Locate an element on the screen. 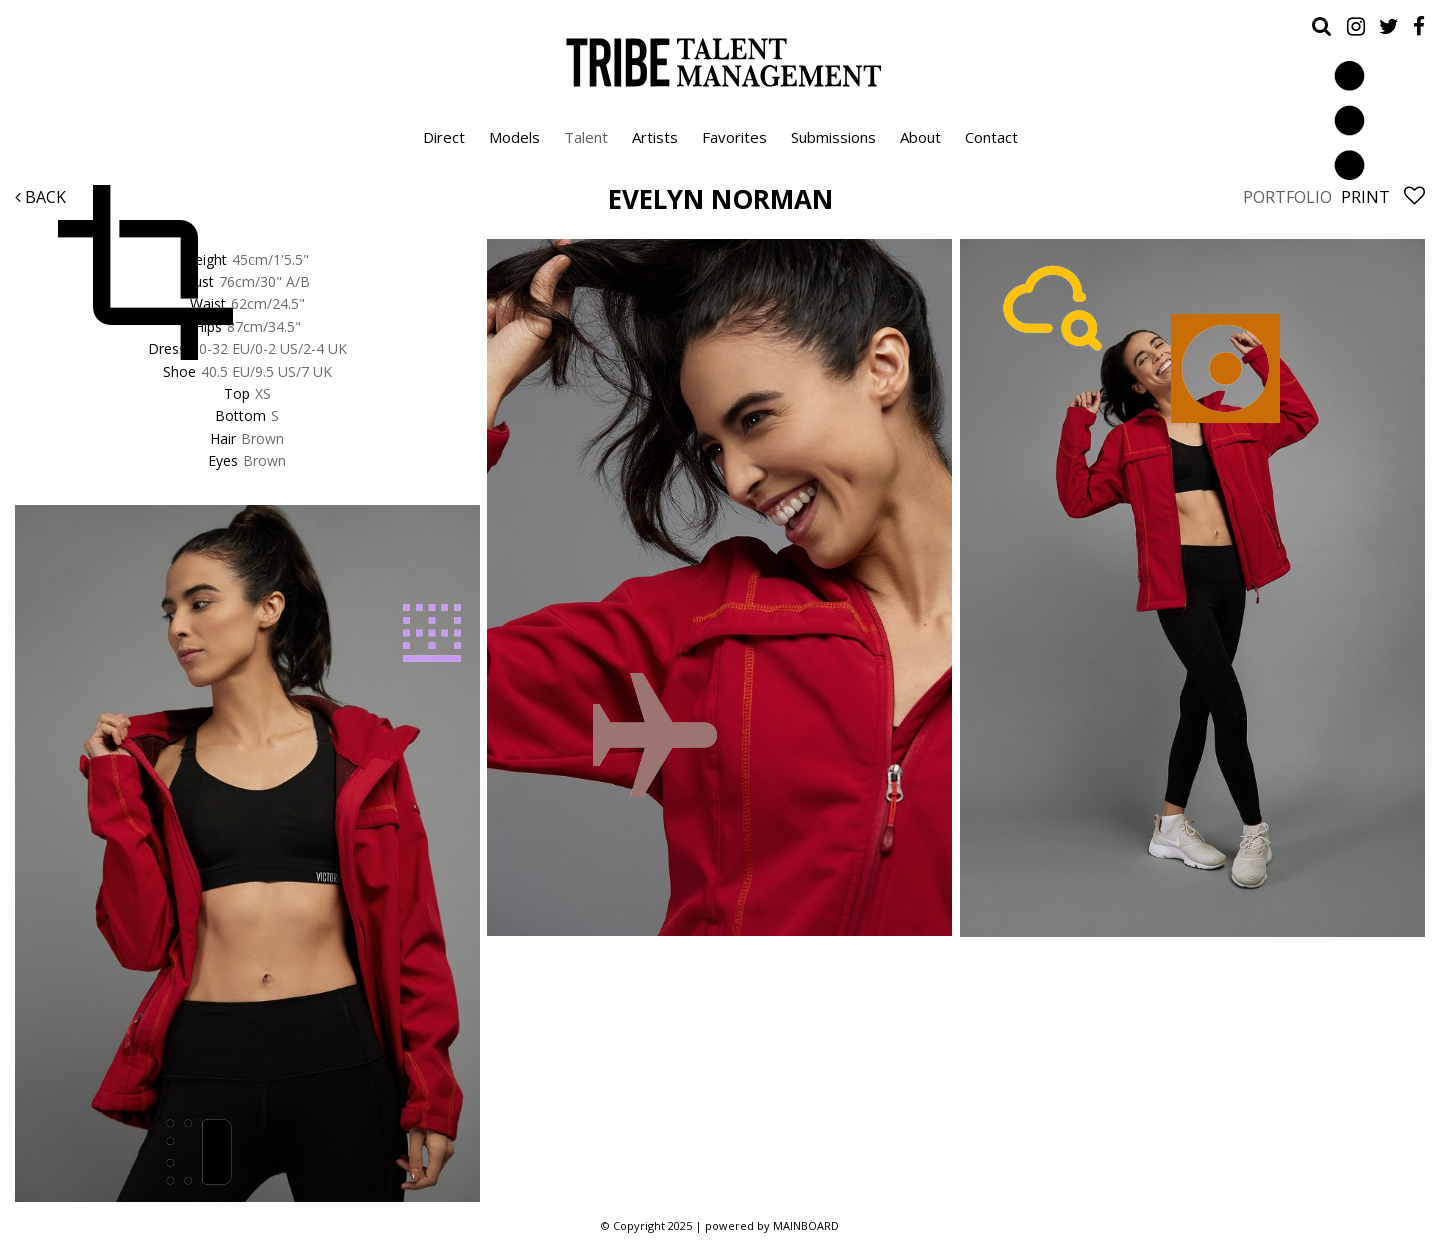 This screenshot has height=1241, width=1440. enable airplane mode is located at coordinates (655, 735).